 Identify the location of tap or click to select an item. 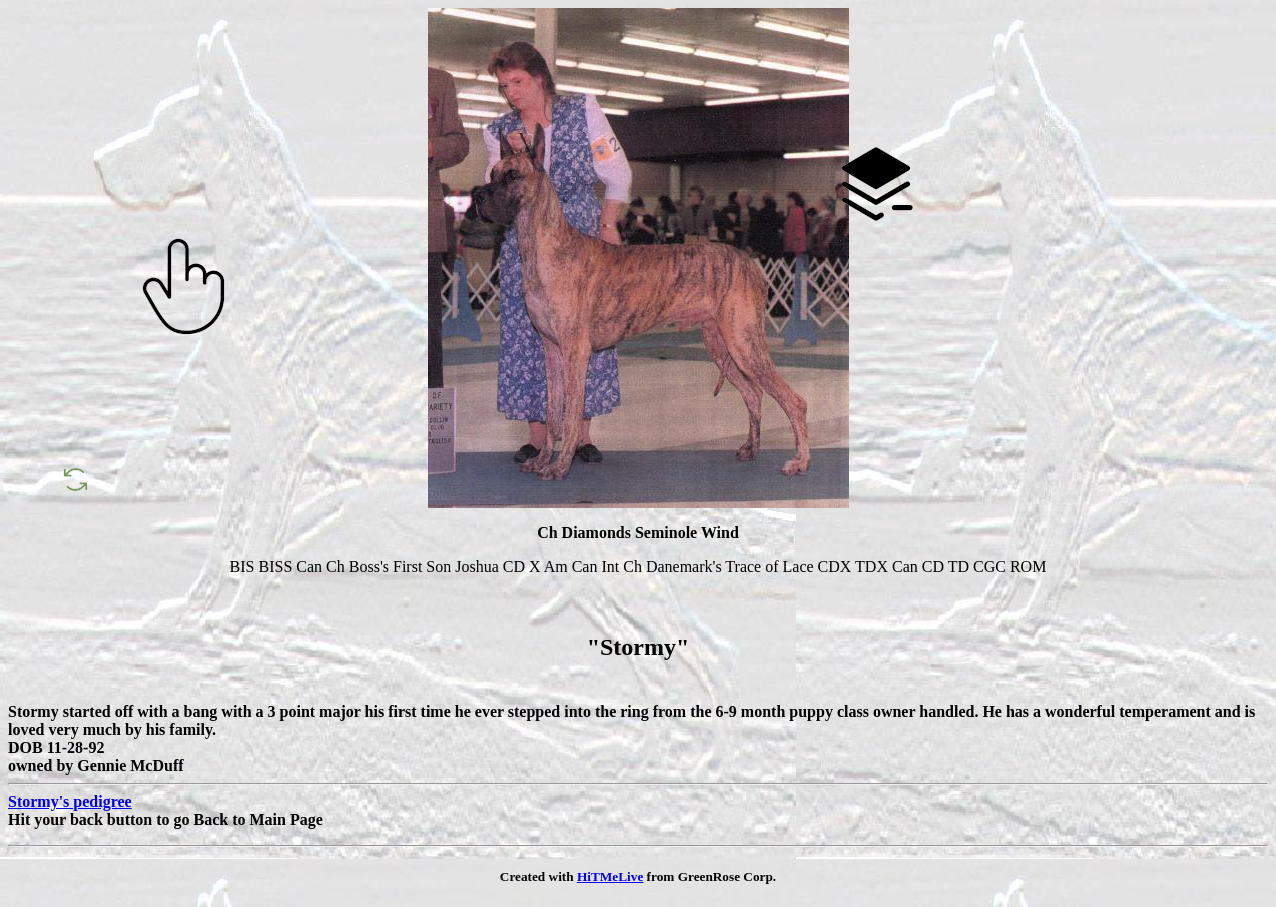
(183, 286).